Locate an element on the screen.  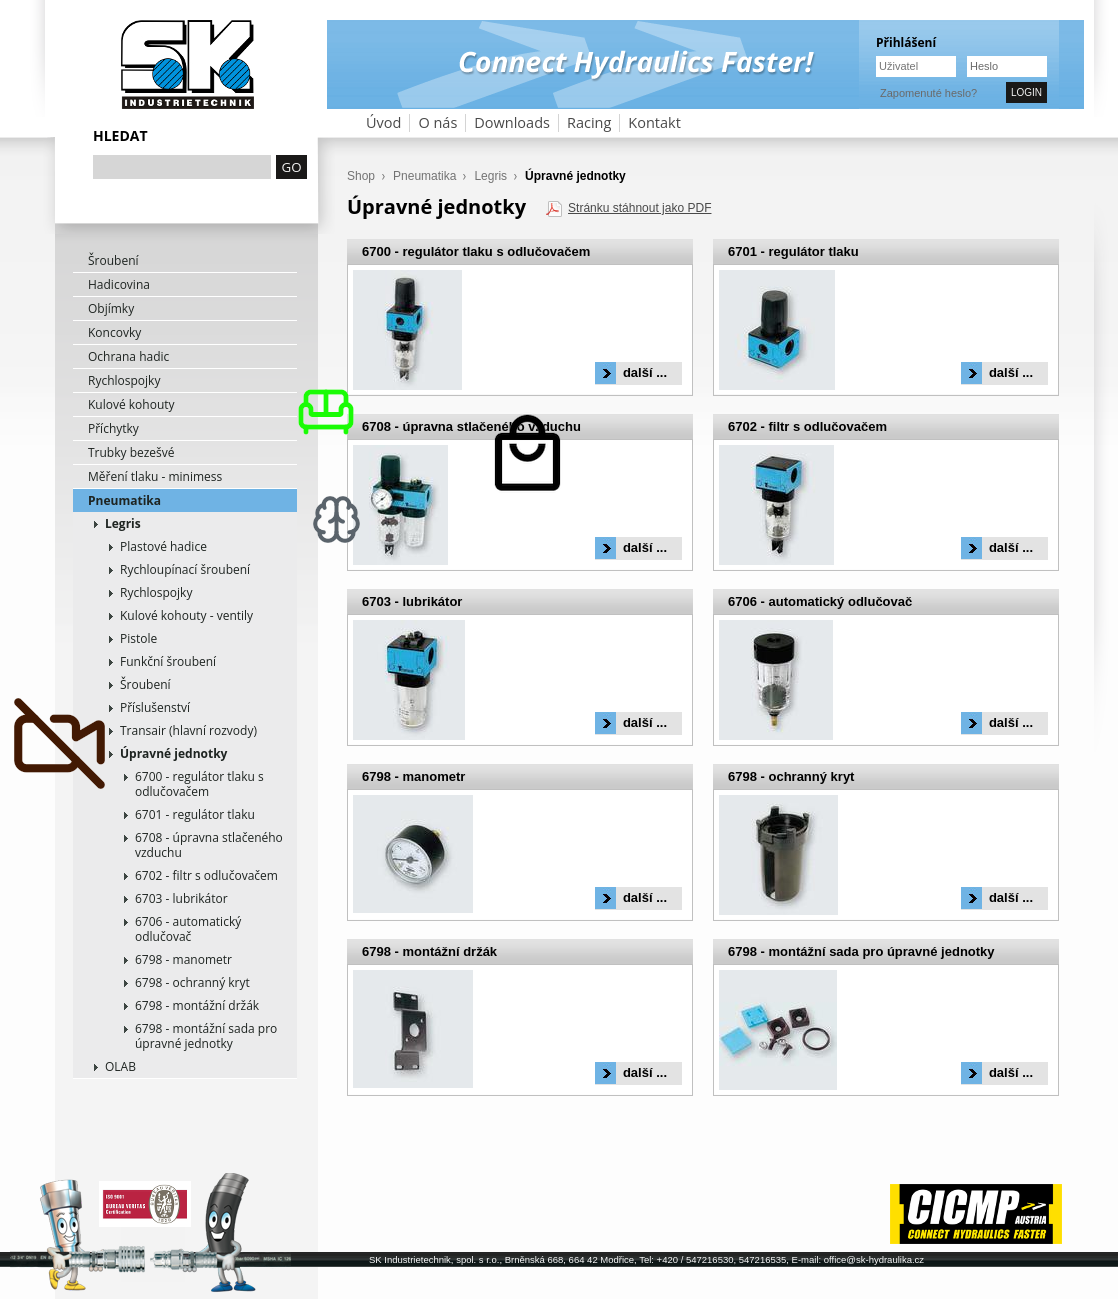
turn off camera or disable video is located at coordinates (59, 743).